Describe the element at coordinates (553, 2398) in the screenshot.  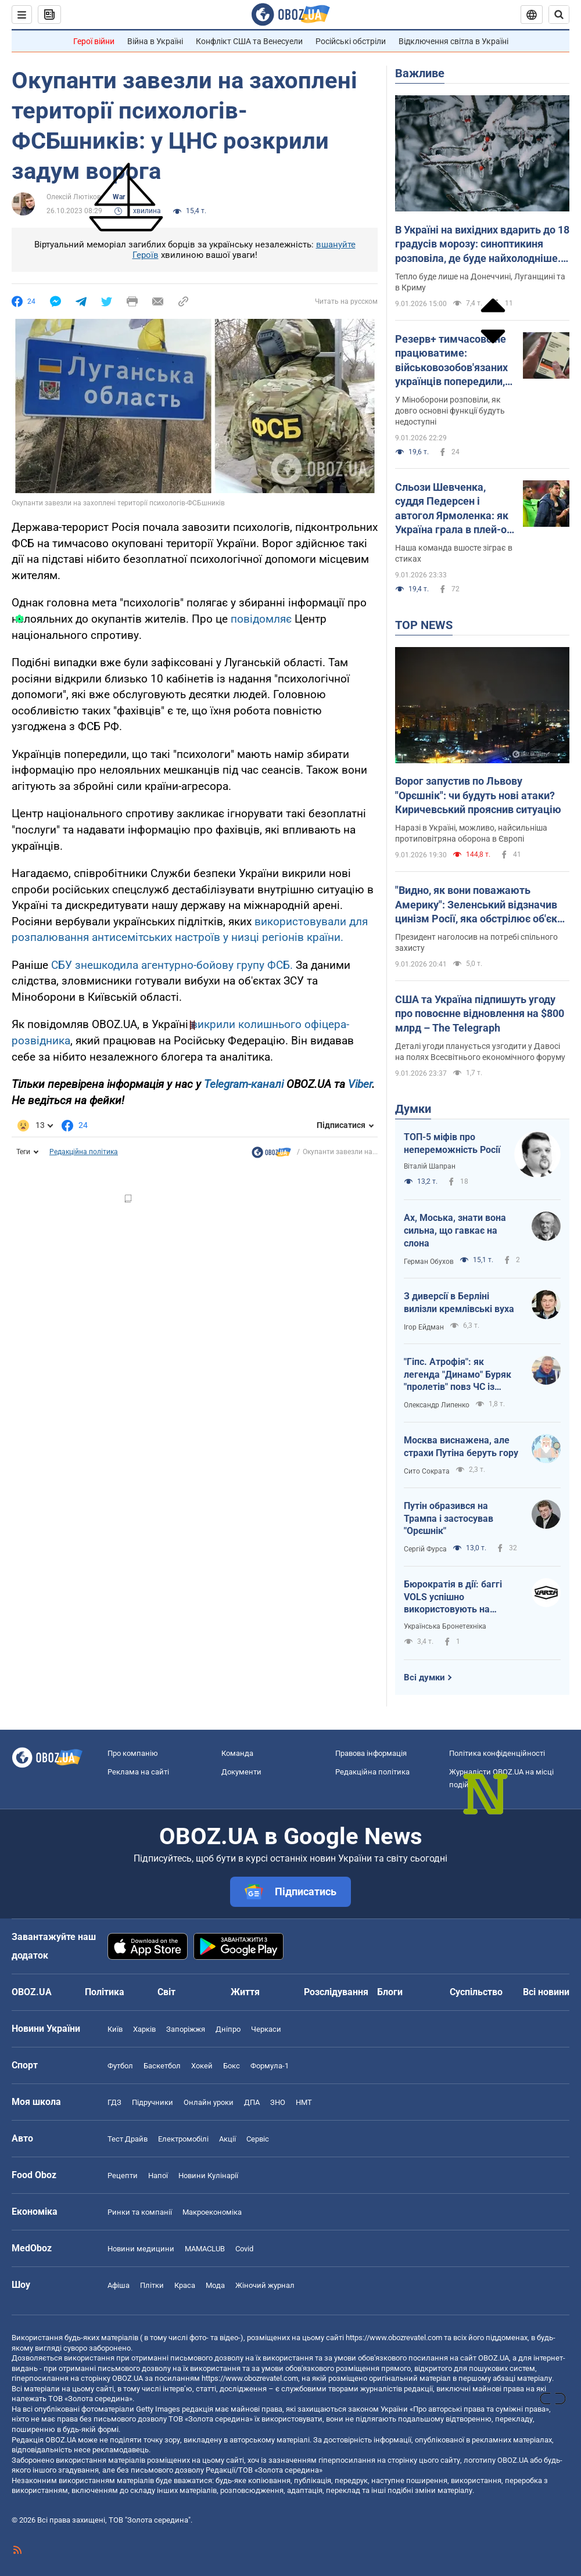
I see `unlink or disconnect a linked item` at that location.